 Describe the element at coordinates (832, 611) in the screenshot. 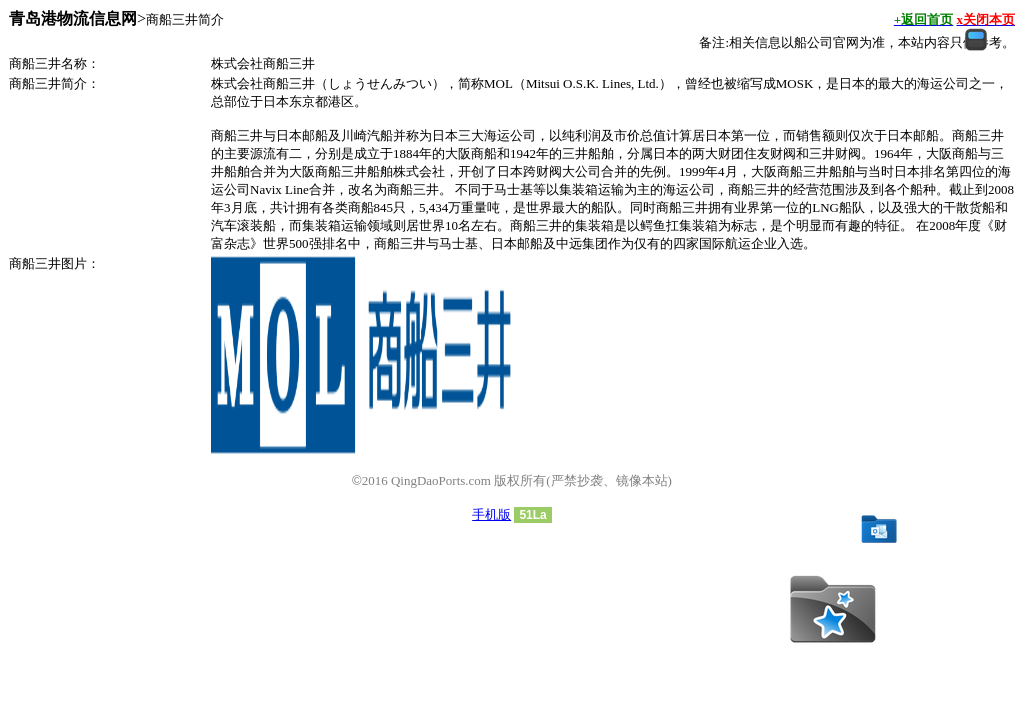

I see `open your Anki flashcard collection folder` at that location.